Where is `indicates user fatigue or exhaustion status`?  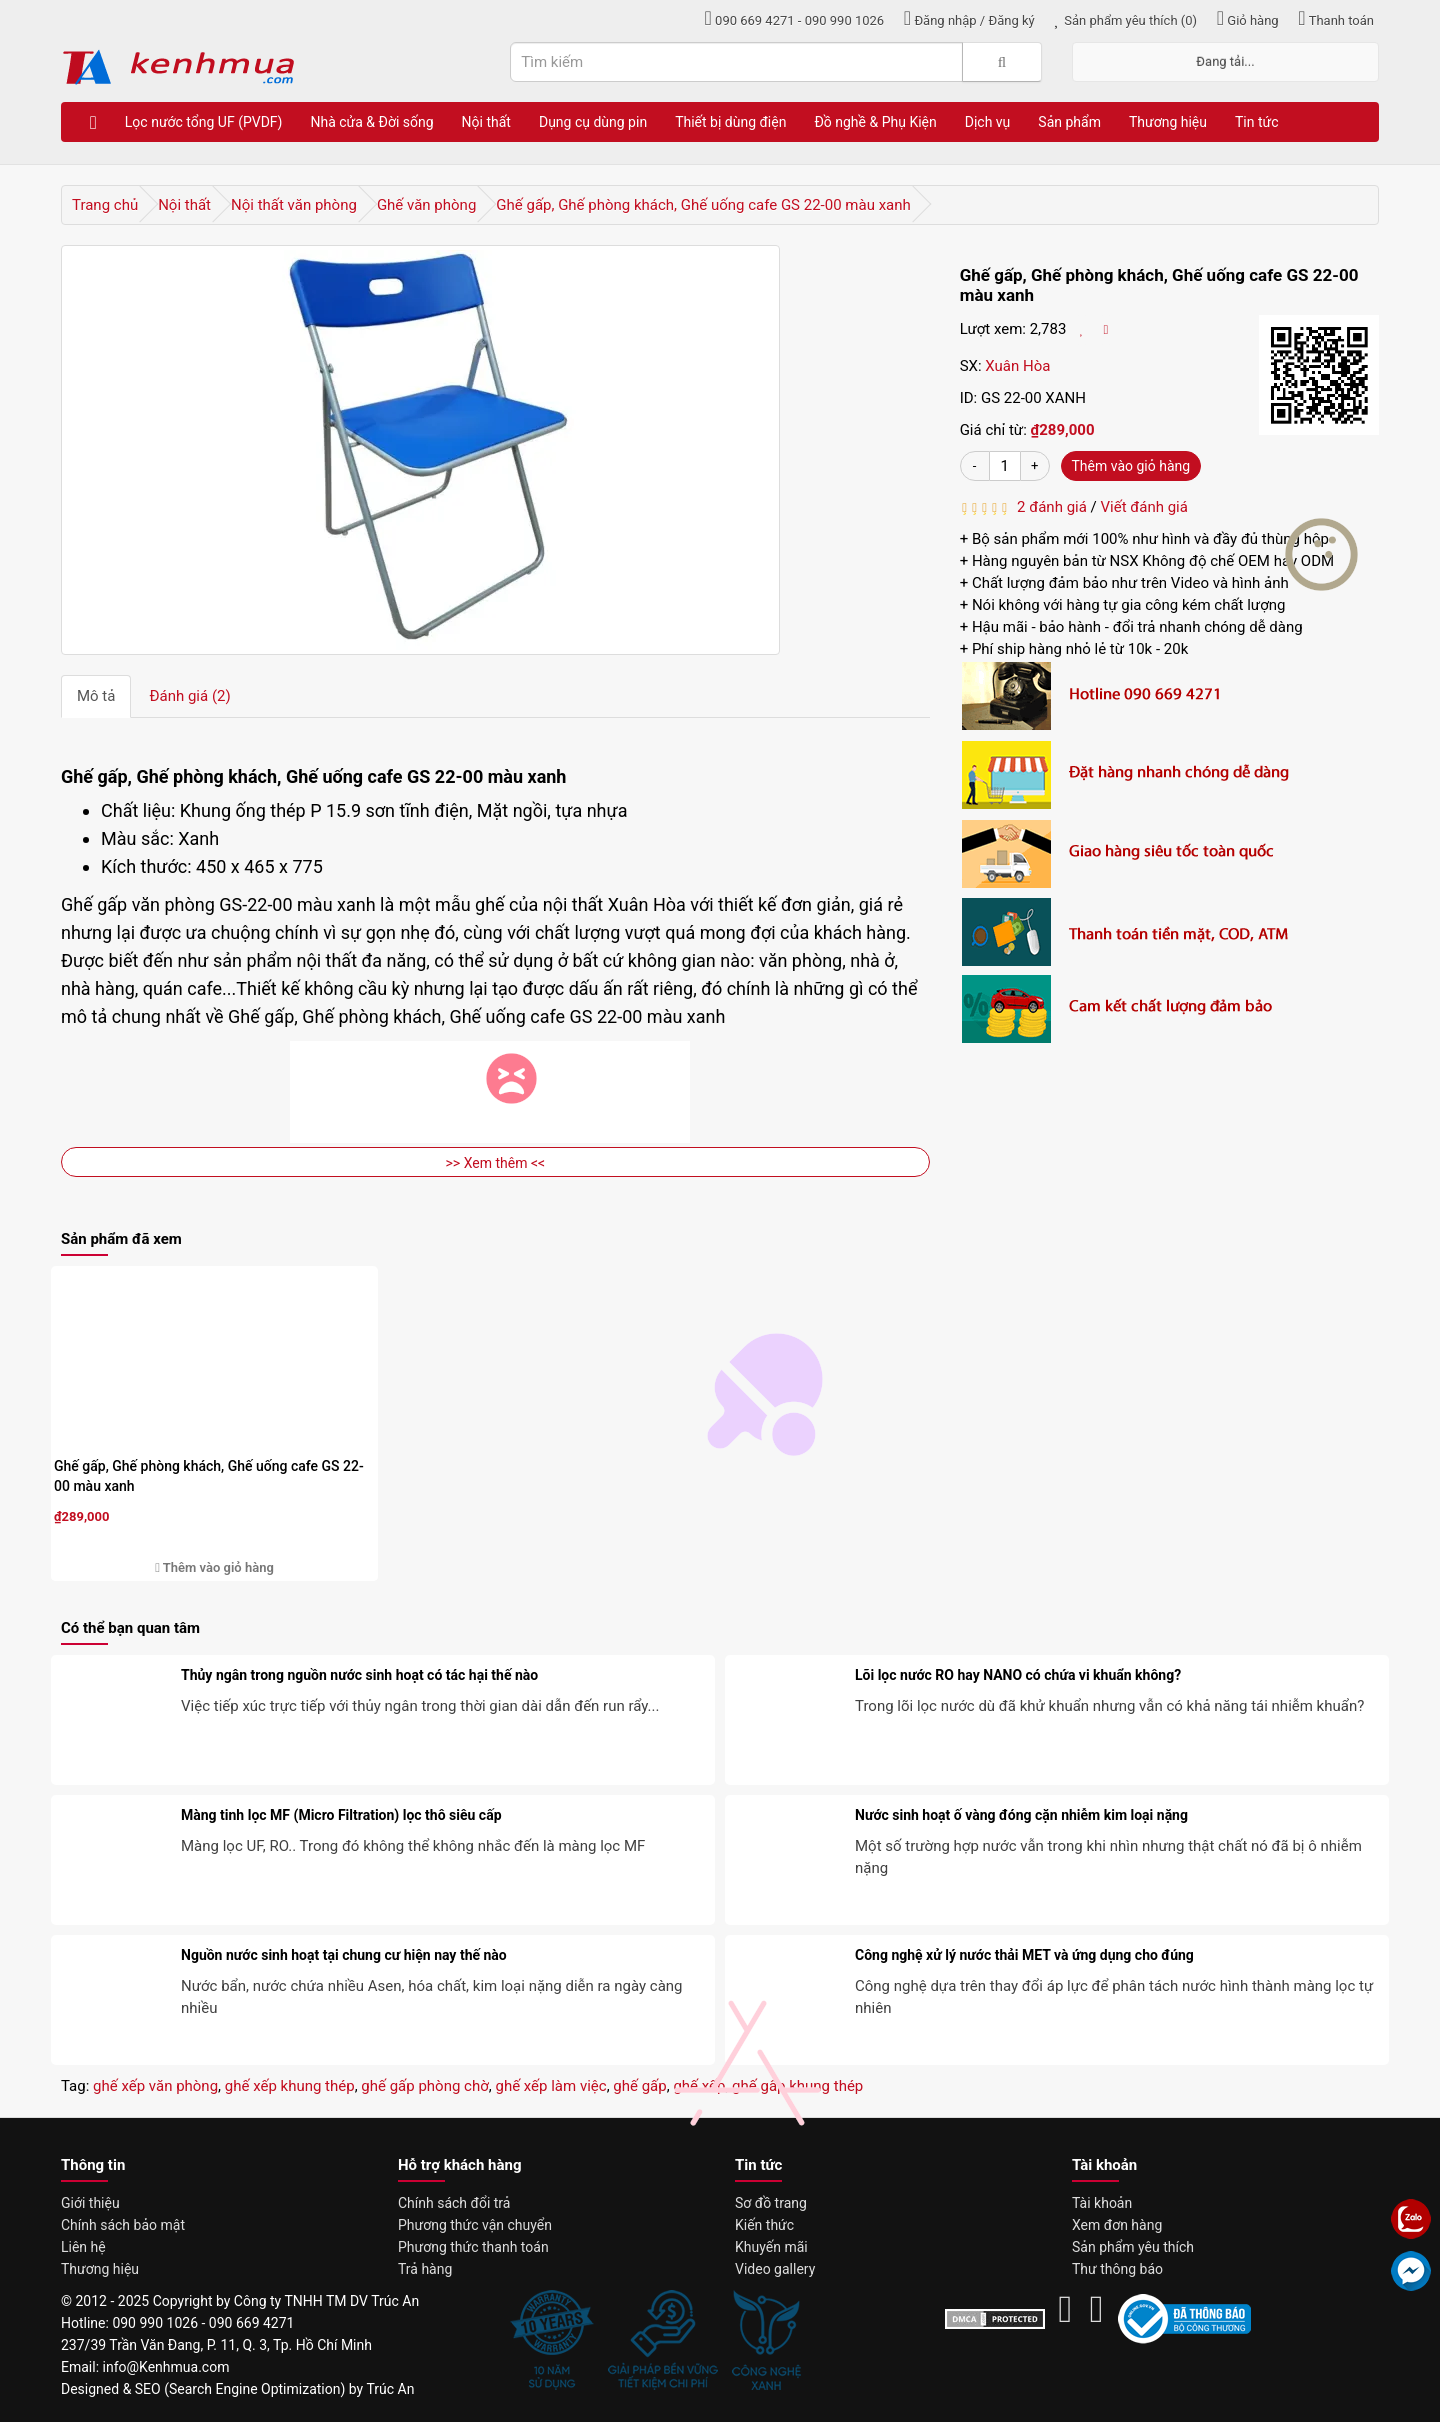
indicates user fatigue or exhaustion status is located at coordinates (511, 1078).